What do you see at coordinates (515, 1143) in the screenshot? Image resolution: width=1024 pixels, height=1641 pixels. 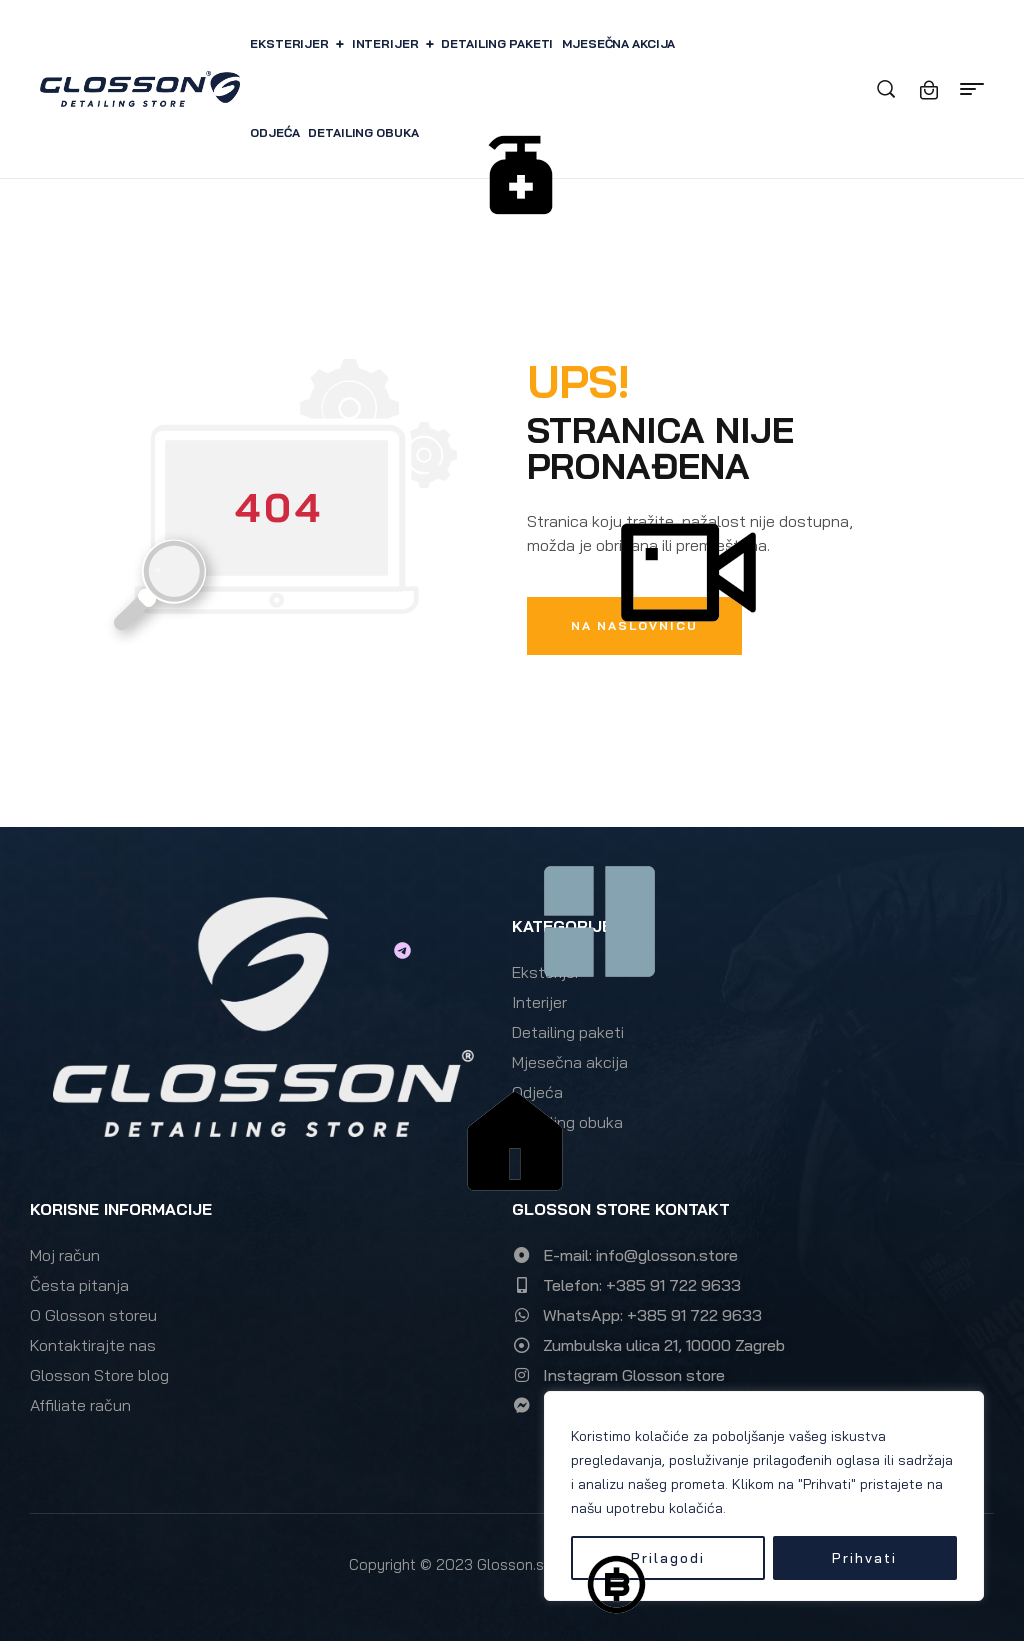 I see `navigate to the home screen` at bounding box center [515, 1143].